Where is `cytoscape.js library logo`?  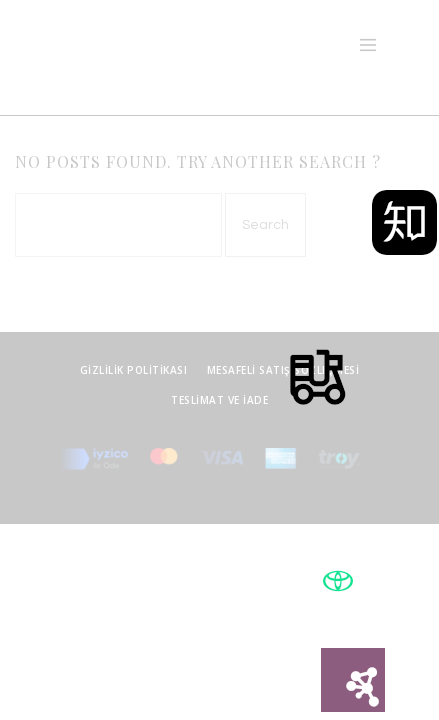
cytoscape.js library logo is located at coordinates (353, 680).